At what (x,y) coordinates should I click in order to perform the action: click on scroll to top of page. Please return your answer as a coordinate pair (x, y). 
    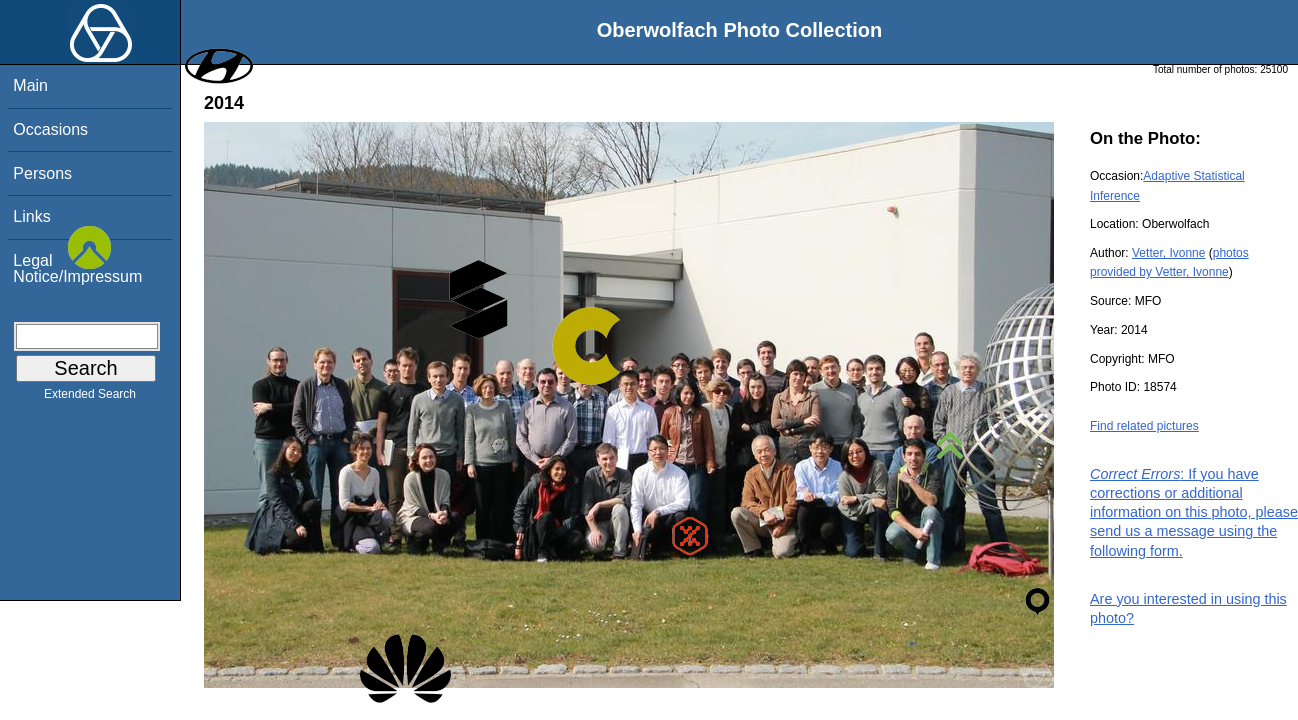
    Looking at the image, I should click on (950, 446).